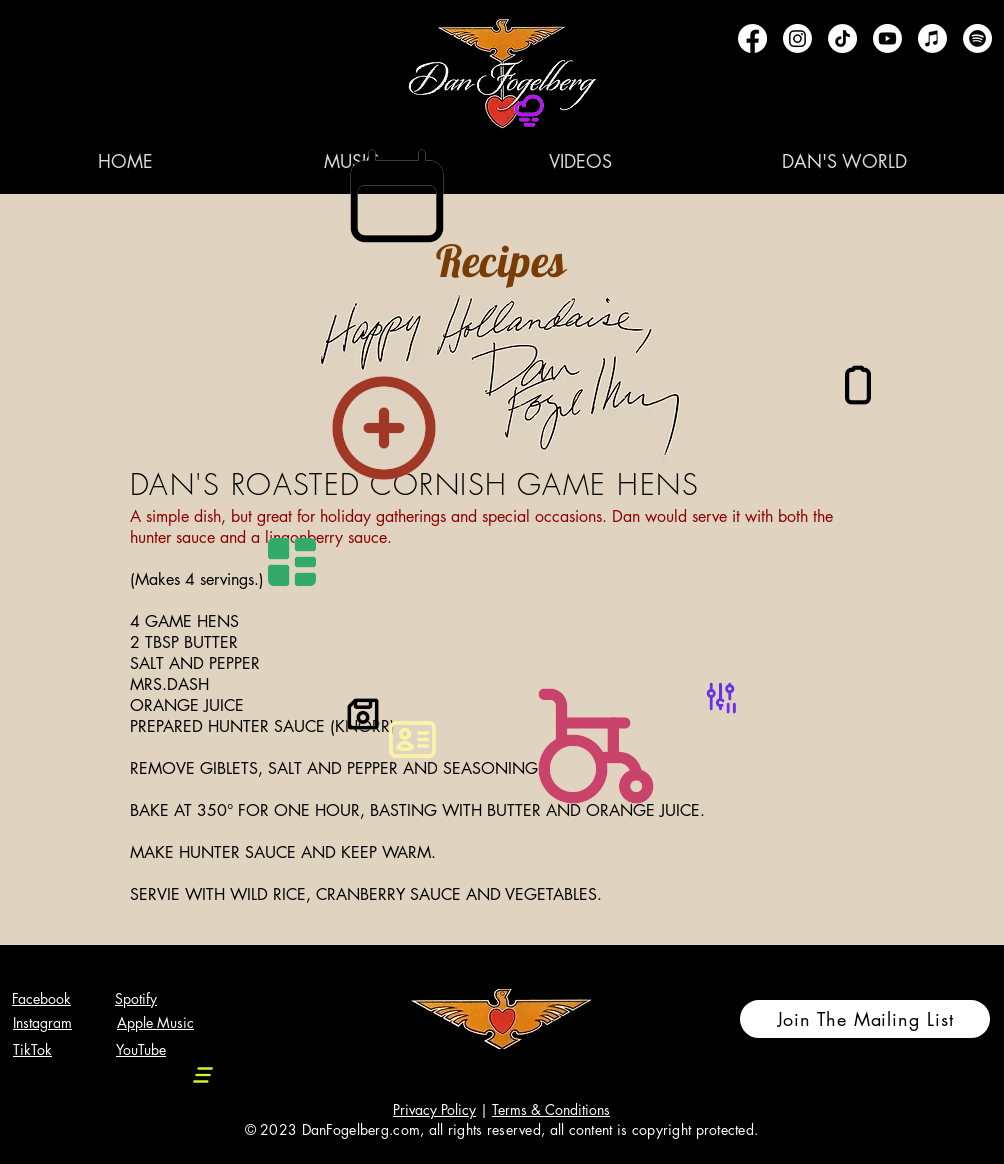  What do you see at coordinates (203, 1075) in the screenshot?
I see `clear all items from a list` at bounding box center [203, 1075].